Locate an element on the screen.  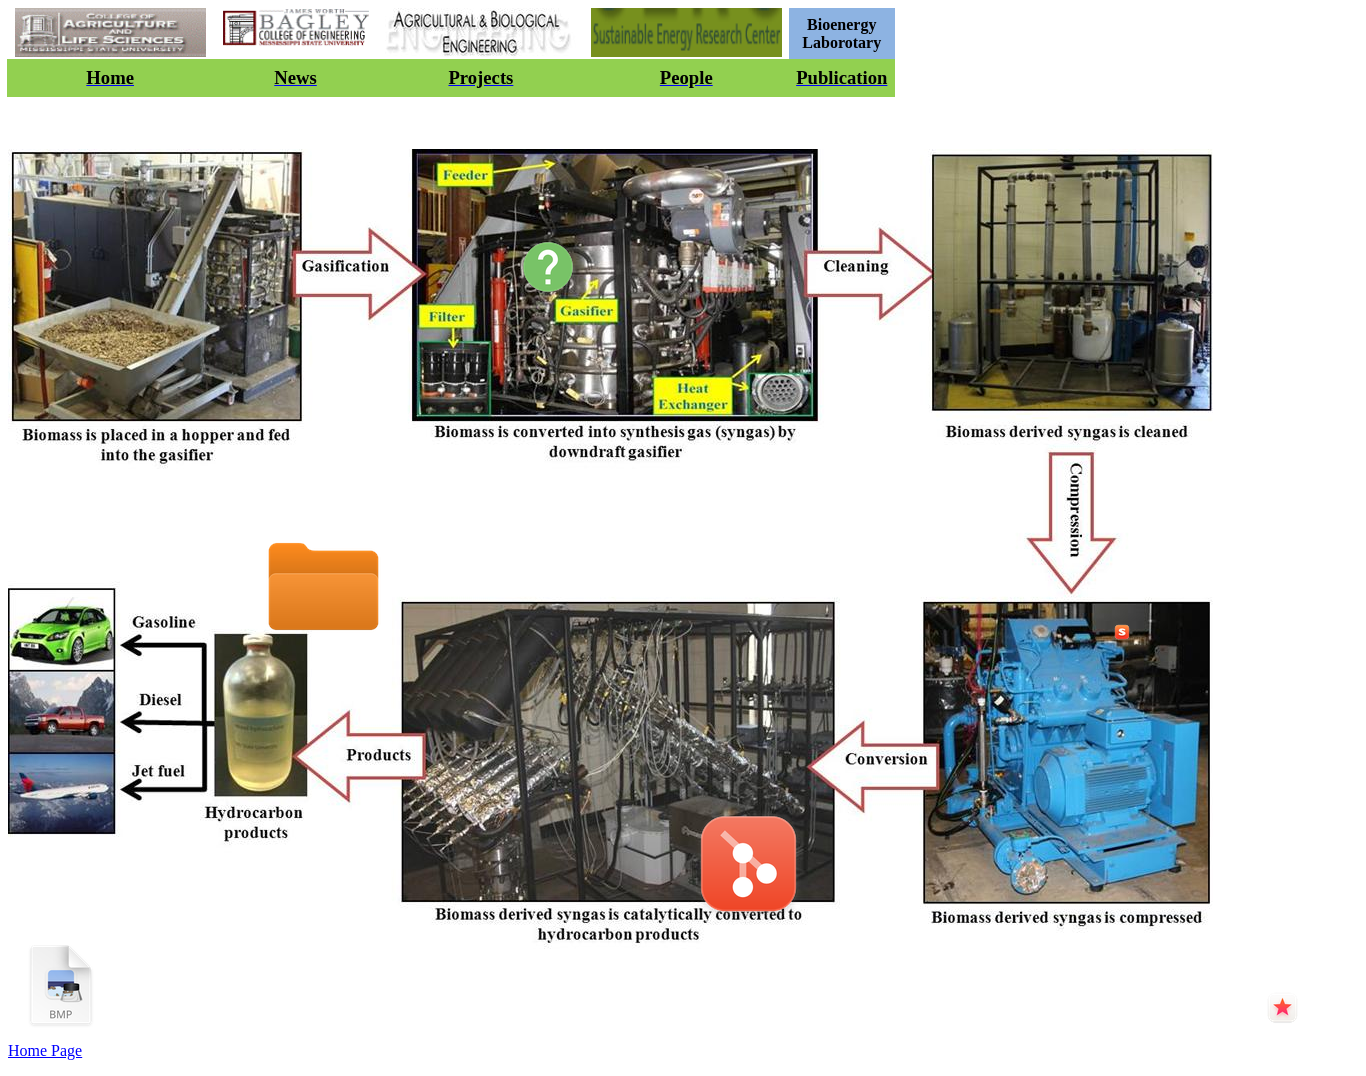
open bookmarks manager app is located at coordinates (1282, 1007).